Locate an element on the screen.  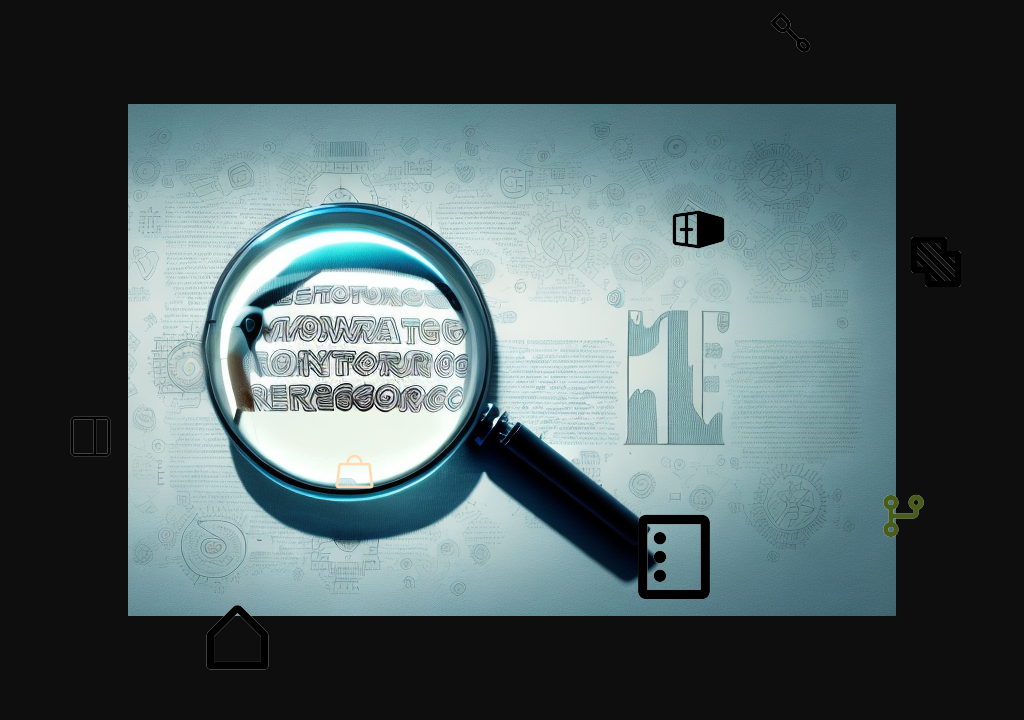
unite or merge two shapes is located at coordinates (936, 262).